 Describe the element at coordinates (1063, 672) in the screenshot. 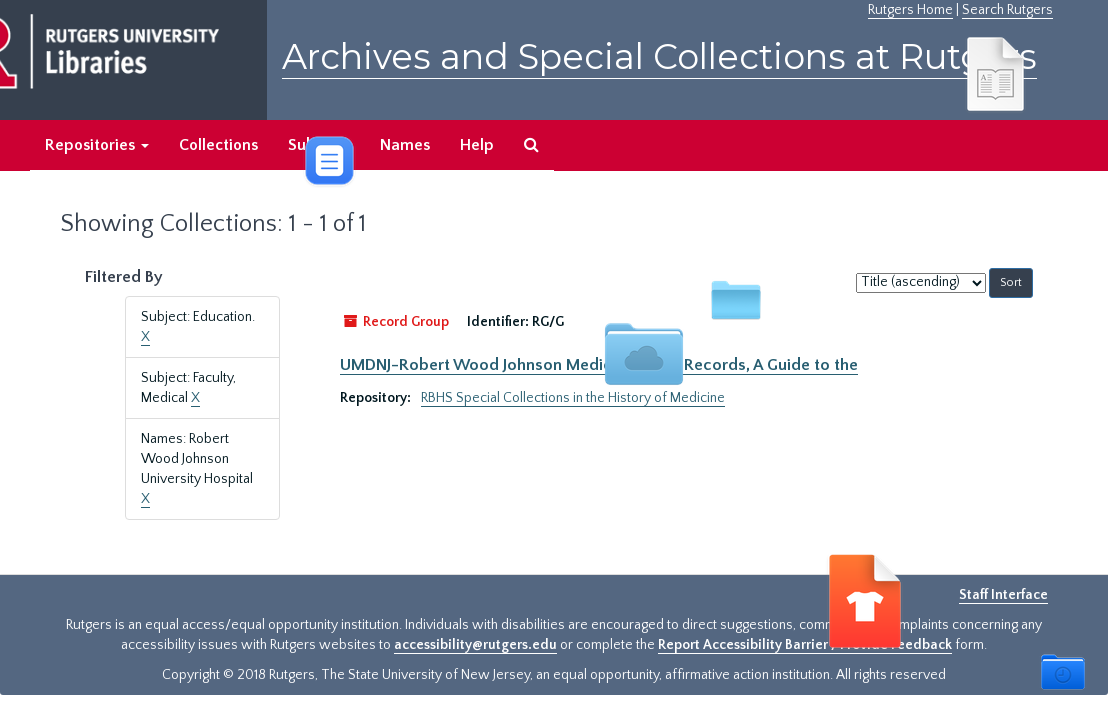

I see `access temporary files folder` at that location.